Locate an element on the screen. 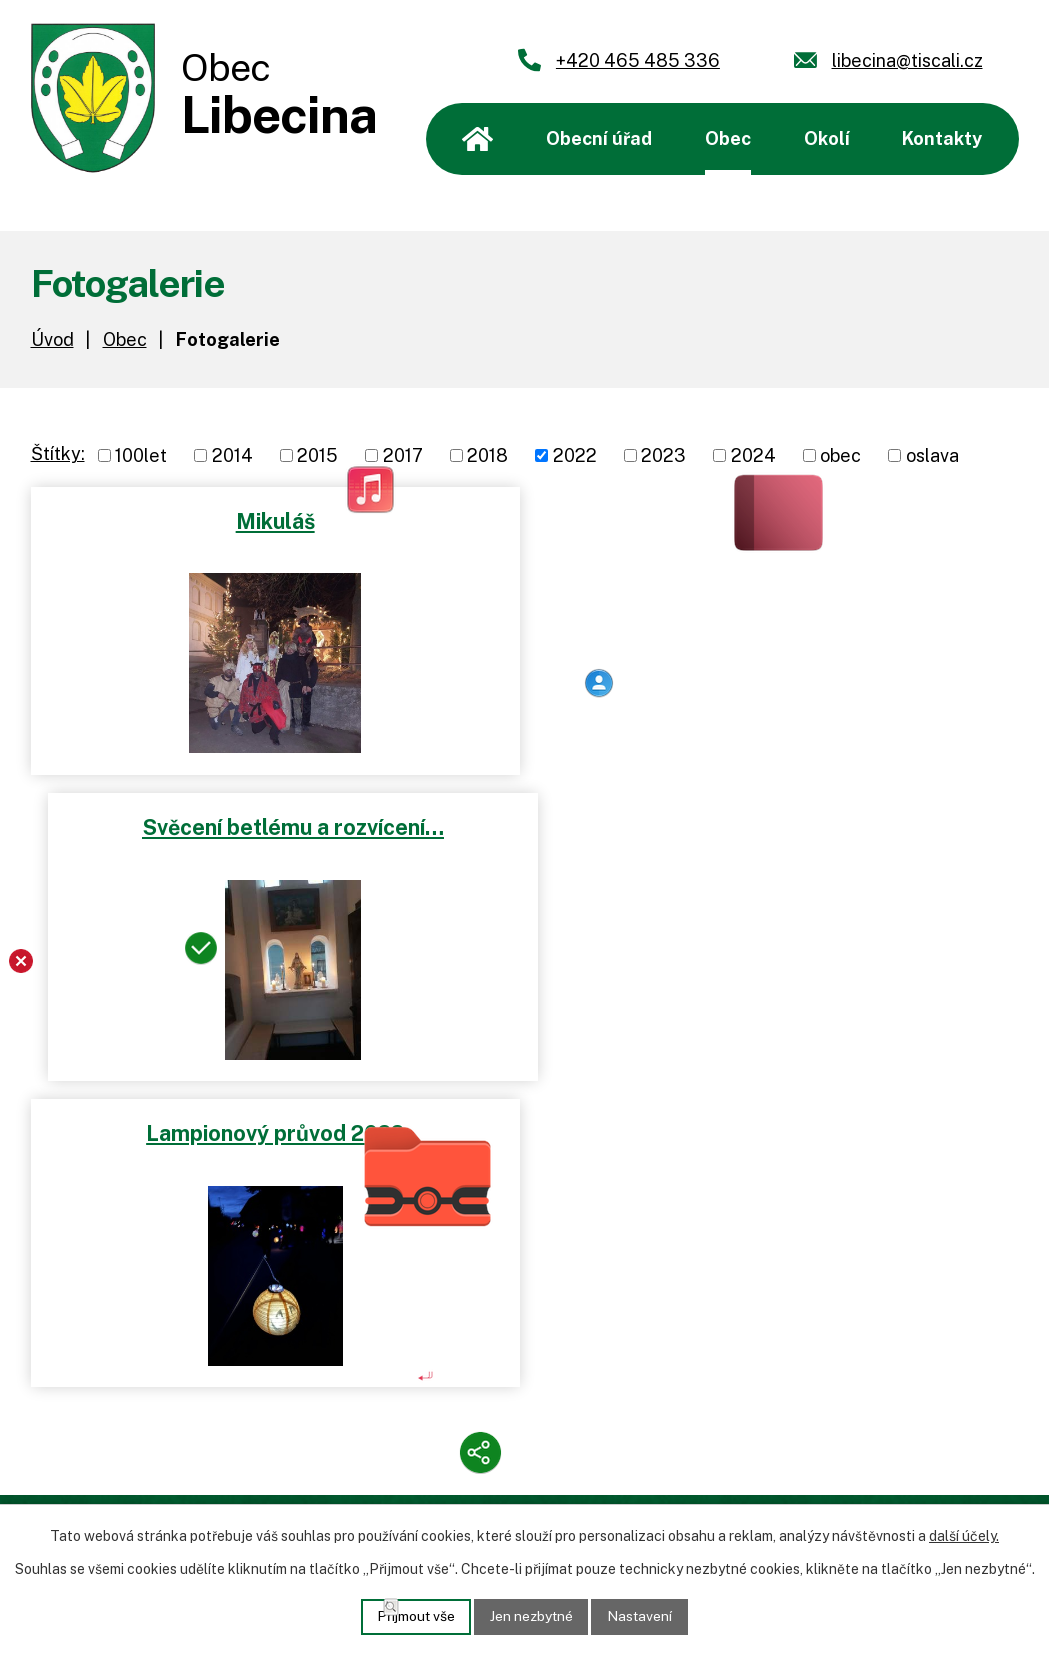 This screenshot has width=1049, height=1654. indicates file sync completed successfully is located at coordinates (201, 948).